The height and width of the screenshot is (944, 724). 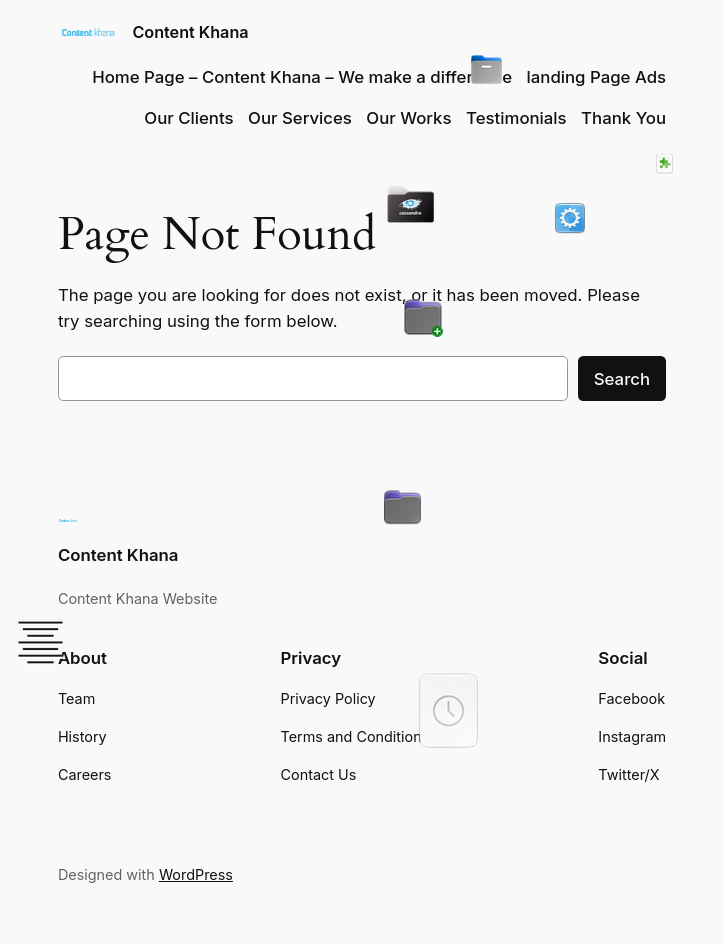 What do you see at coordinates (423, 317) in the screenshot?
I see `create a new folder` at bounding box center [423, 317].